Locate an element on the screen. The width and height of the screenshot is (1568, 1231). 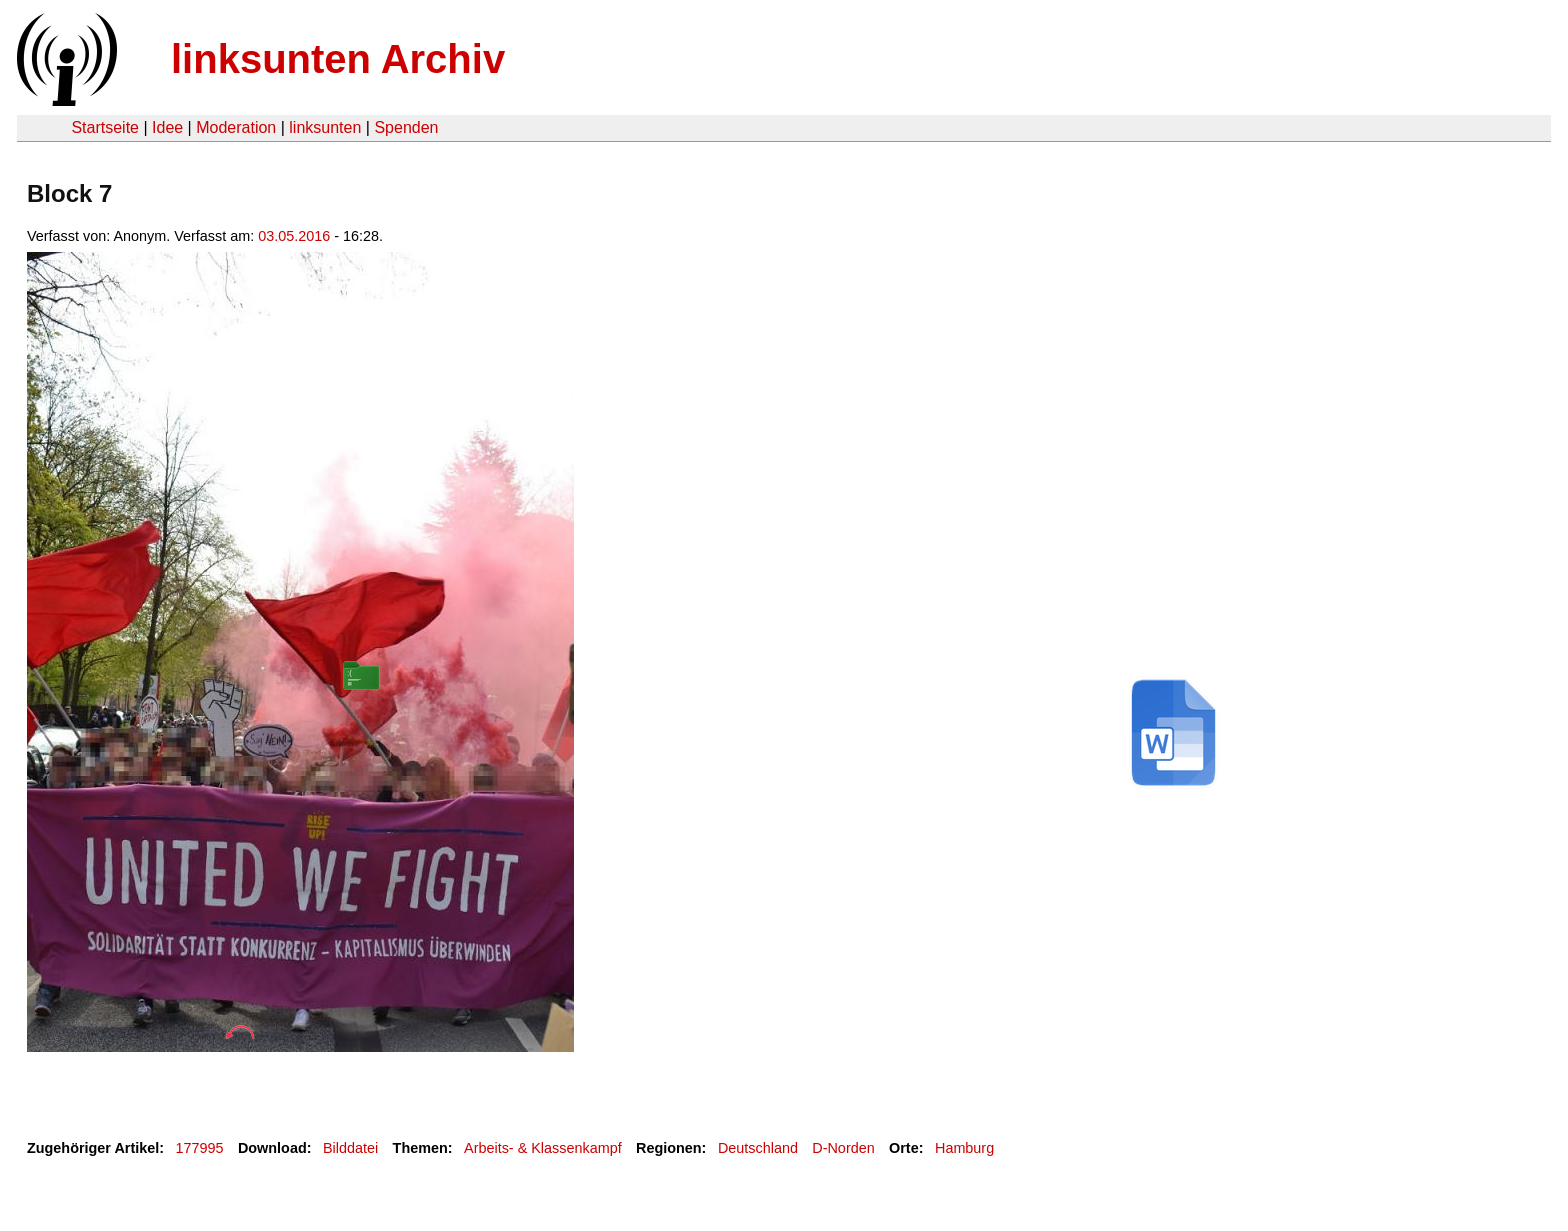
microsoft word document file is located at coordinates (1173, 732).